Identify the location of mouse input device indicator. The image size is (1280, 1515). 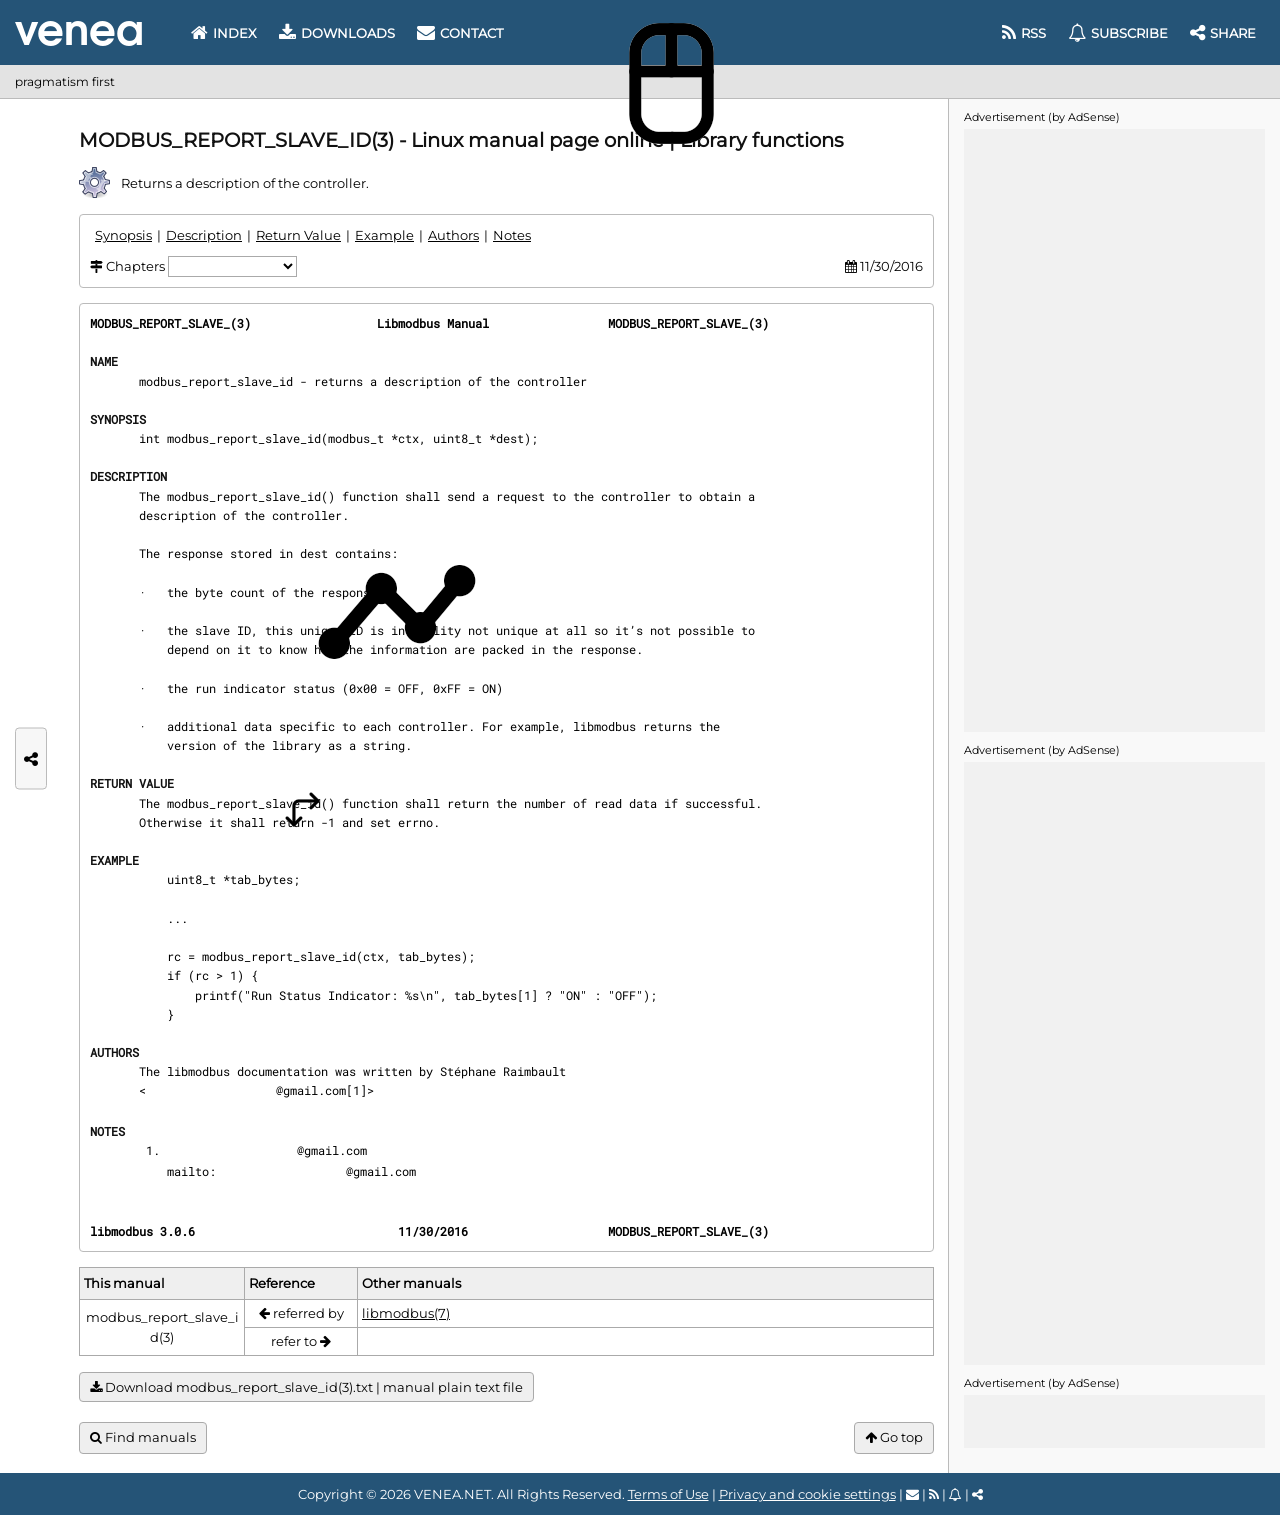
(671, 83).